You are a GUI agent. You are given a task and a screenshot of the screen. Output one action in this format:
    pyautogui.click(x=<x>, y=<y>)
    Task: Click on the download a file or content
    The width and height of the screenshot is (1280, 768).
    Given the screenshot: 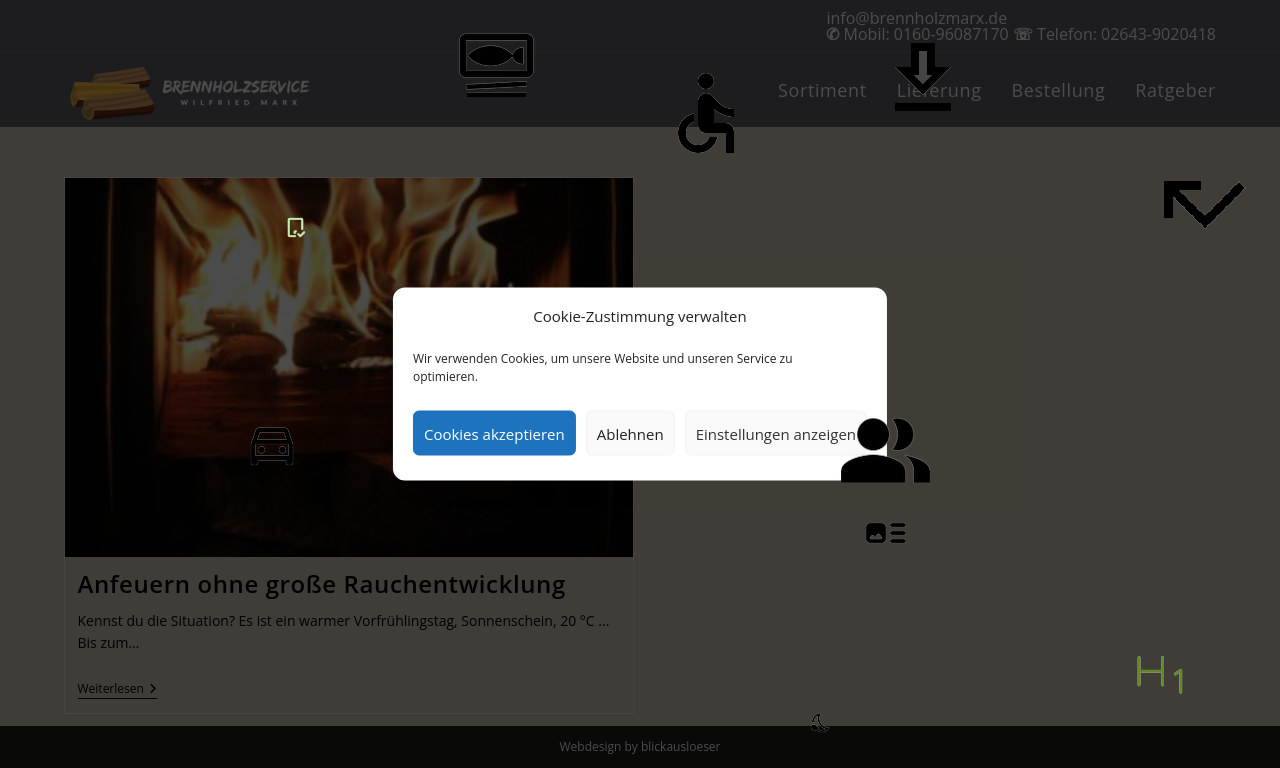 What is the action you would take?
    pyautogui.click(x=923, y=79)
    